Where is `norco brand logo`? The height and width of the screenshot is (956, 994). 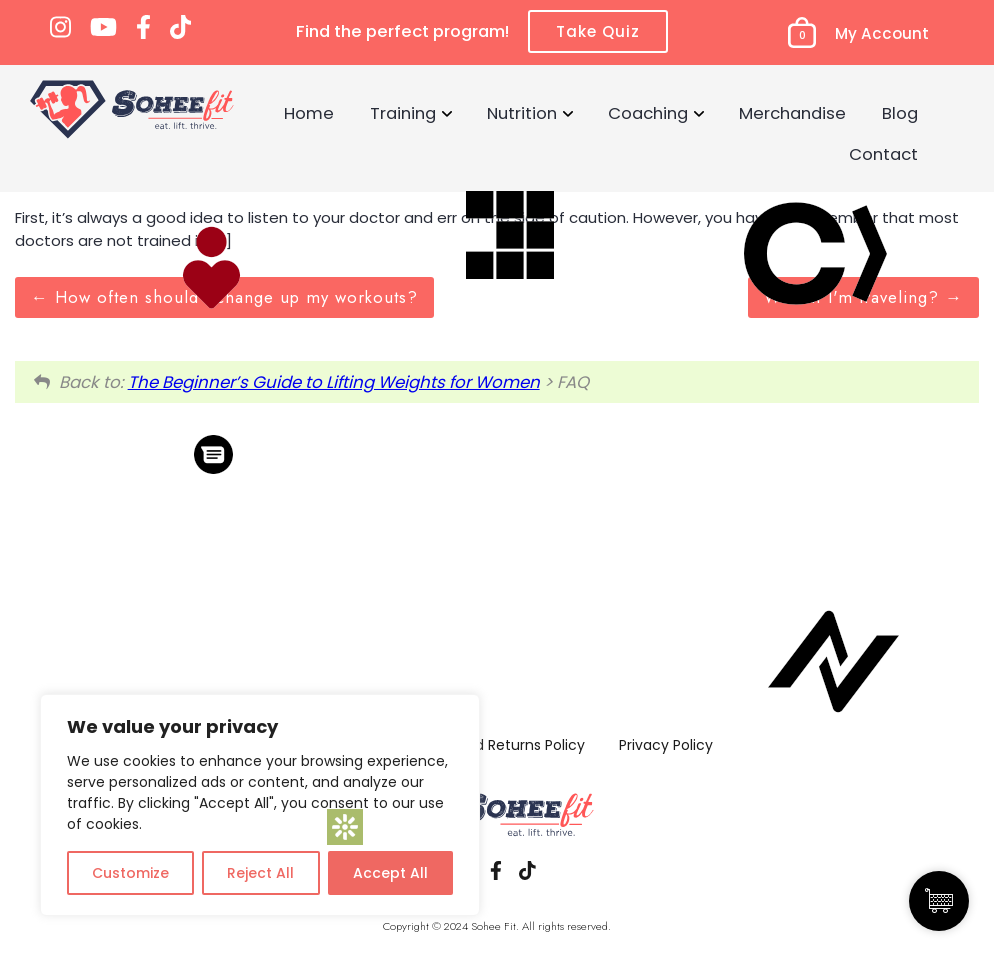
norco brand logo is located at coordinates (833, 661).